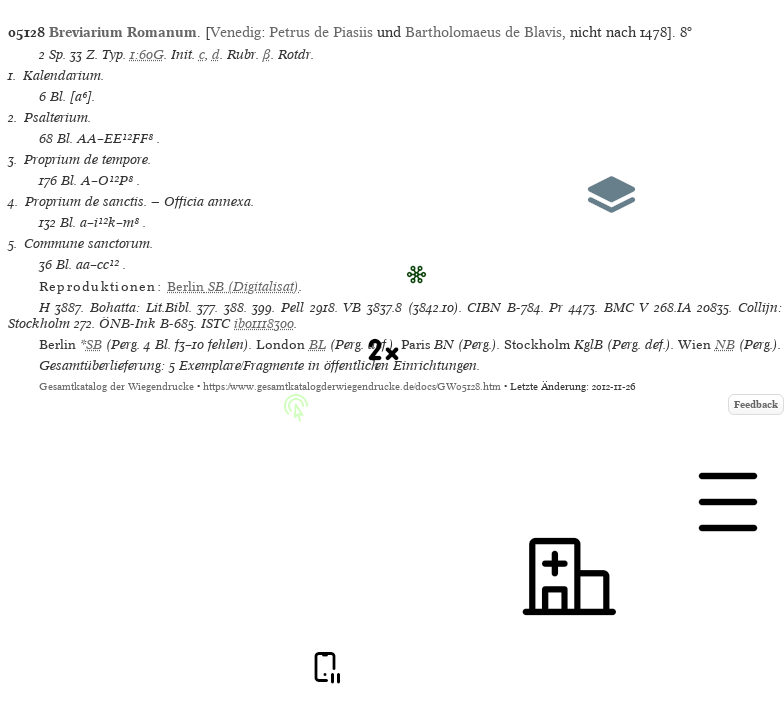 The height and width of the screenshot is (720, 784). What do you see at coordinates (325, 667) in the screenshot?
I see `pause mobile device activity` at bounding box center [325, 667].